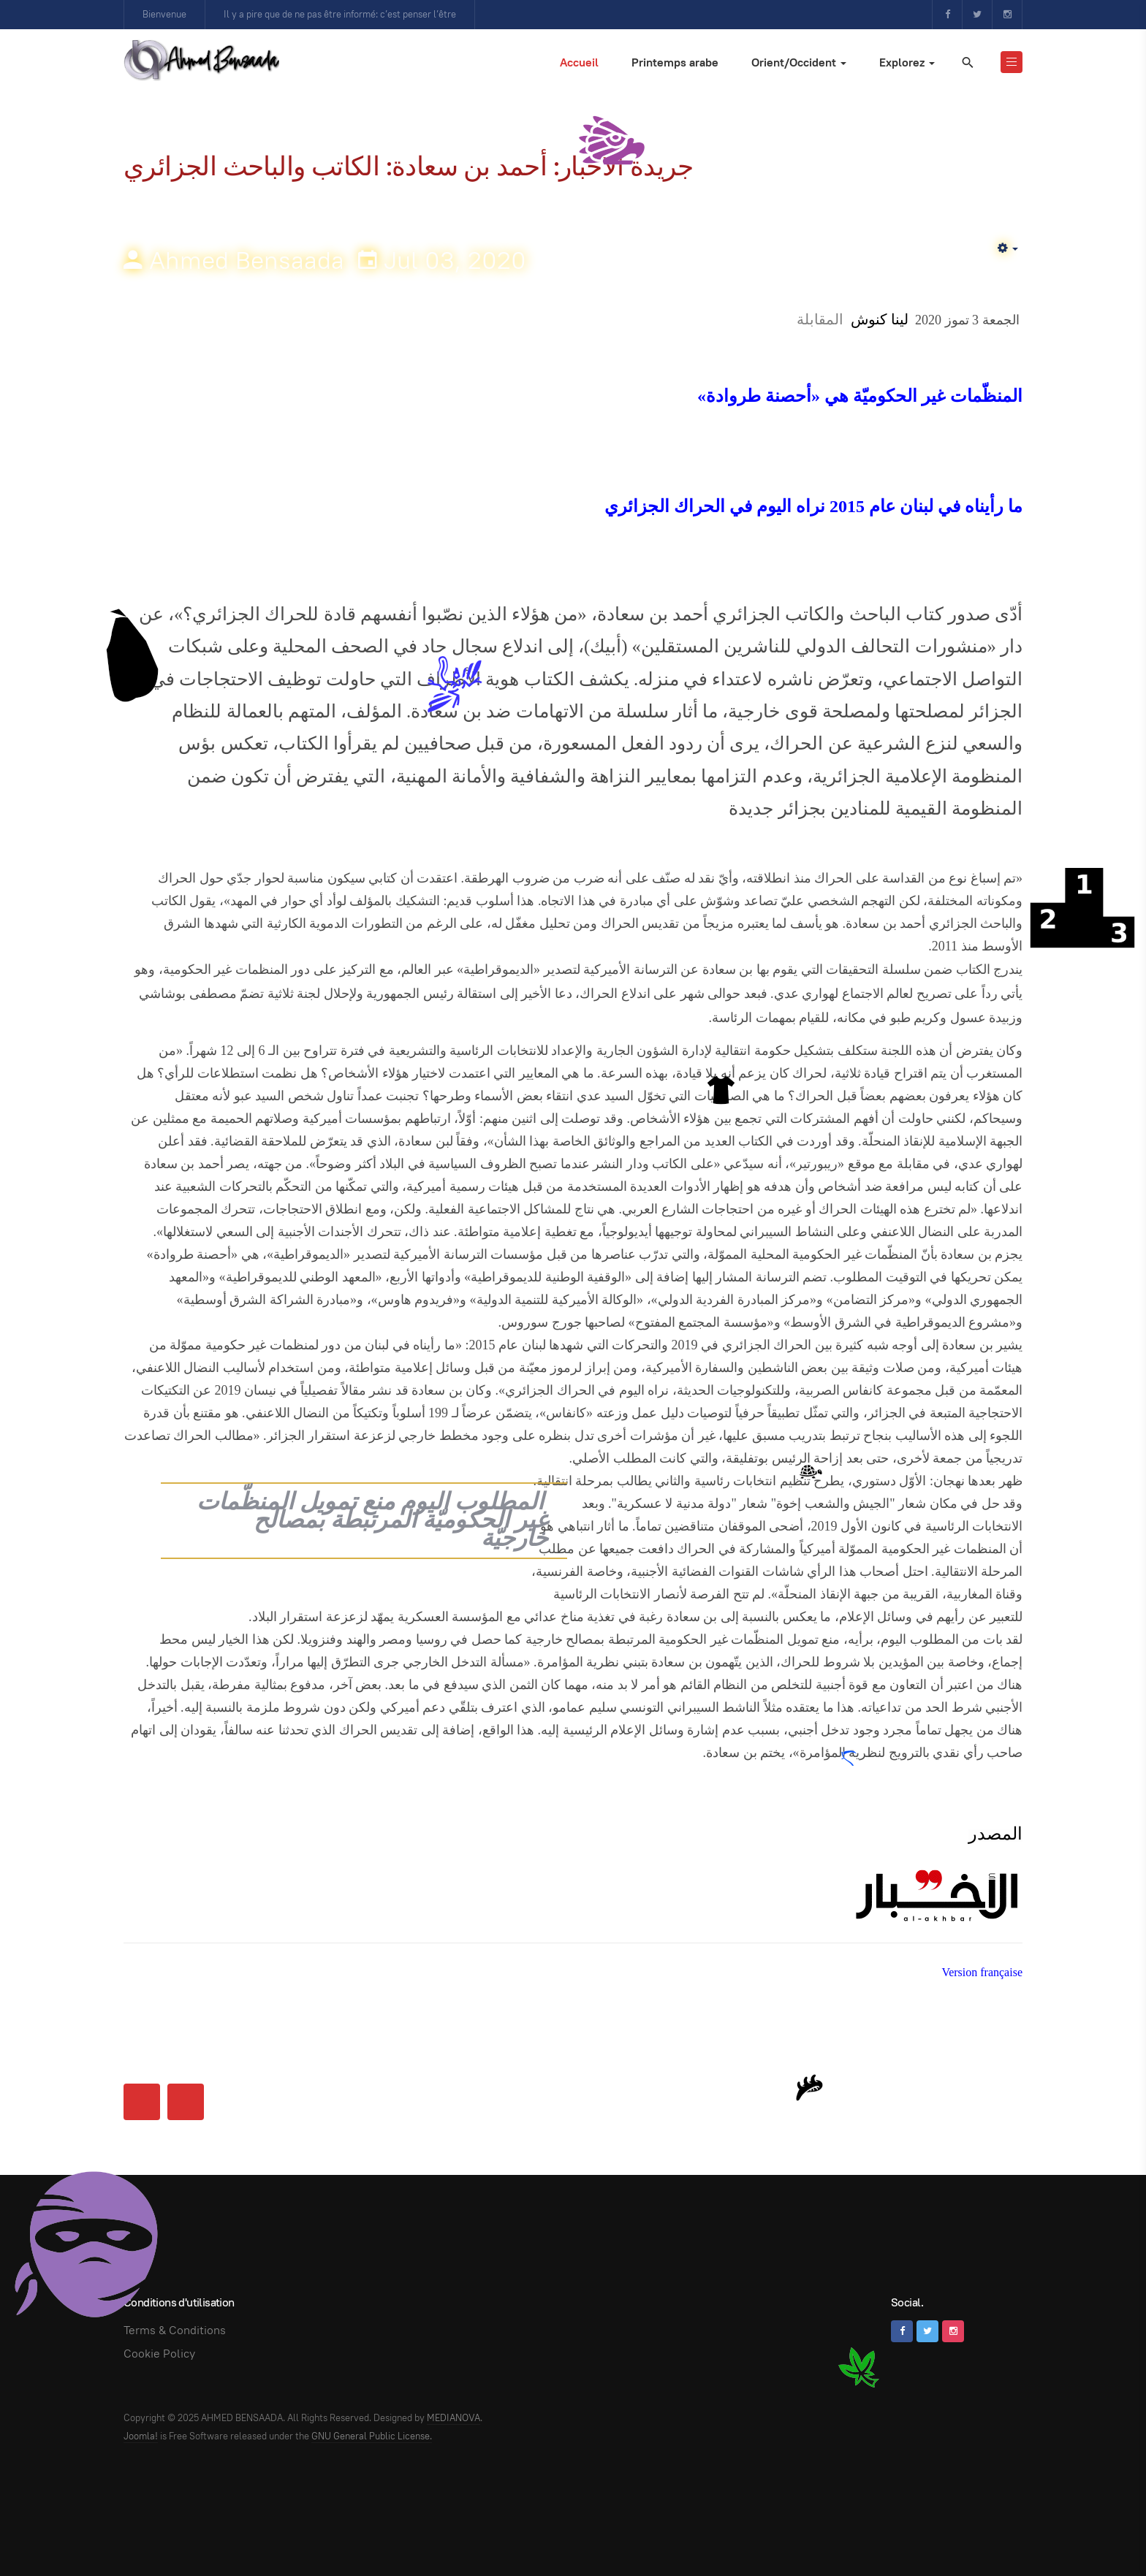 This screenshot has width=1146, height=2576. I want to click on browse clothing or apparel items, so click(721, 1089).